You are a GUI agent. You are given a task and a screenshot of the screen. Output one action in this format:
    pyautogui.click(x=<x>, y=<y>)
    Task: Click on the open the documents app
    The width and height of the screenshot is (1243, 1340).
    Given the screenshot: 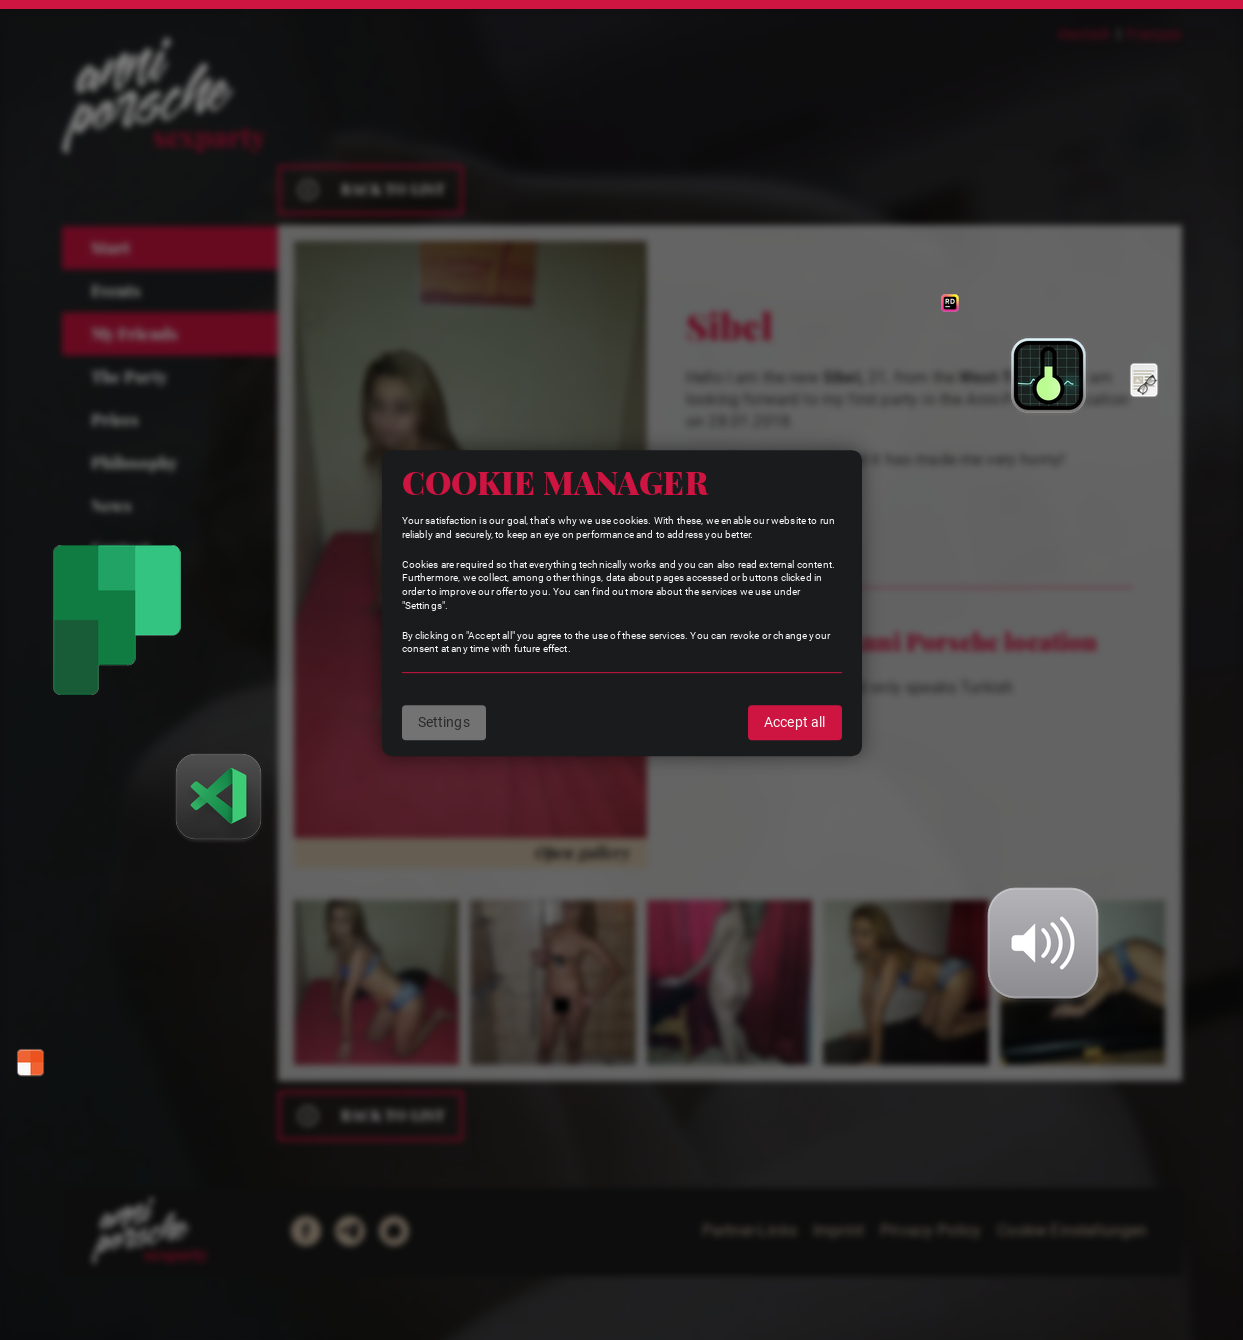 What is the action you would take?
    pyautogui.click(x=1144, y=380)
    